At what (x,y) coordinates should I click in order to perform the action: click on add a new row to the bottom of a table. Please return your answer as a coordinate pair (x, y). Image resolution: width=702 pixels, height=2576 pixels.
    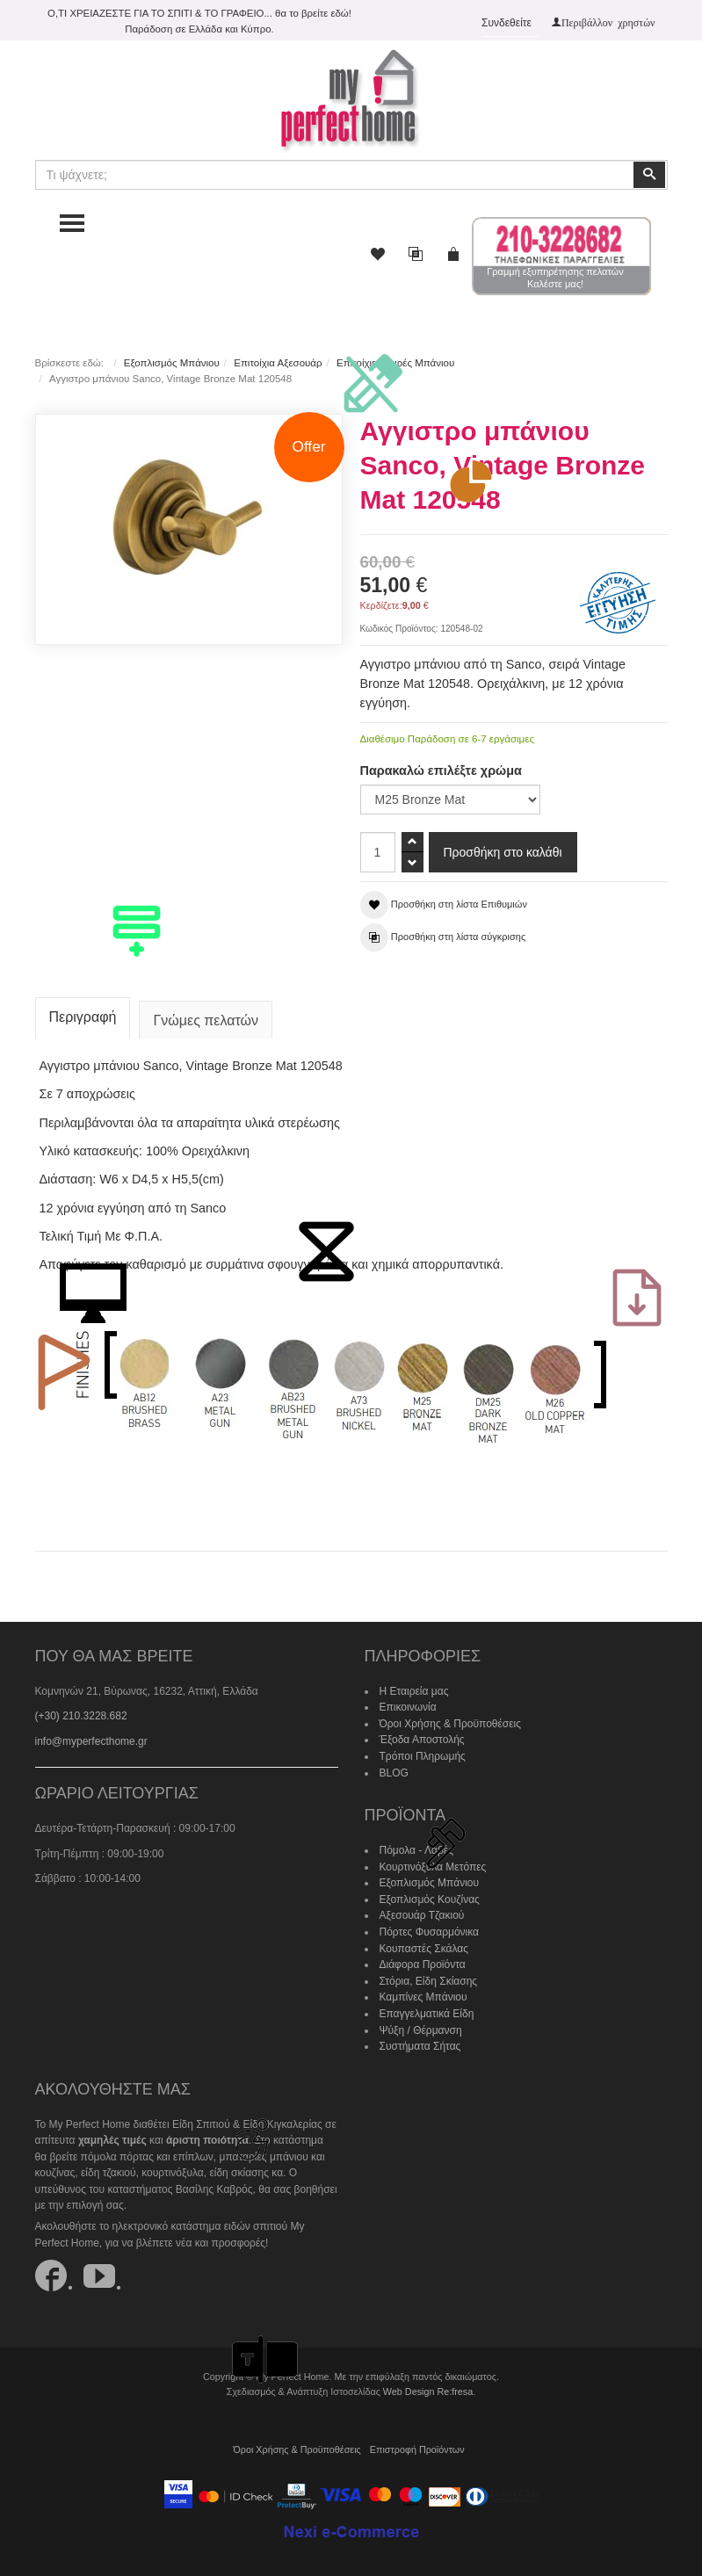
    Looking at the image, I should click on (136, 927).